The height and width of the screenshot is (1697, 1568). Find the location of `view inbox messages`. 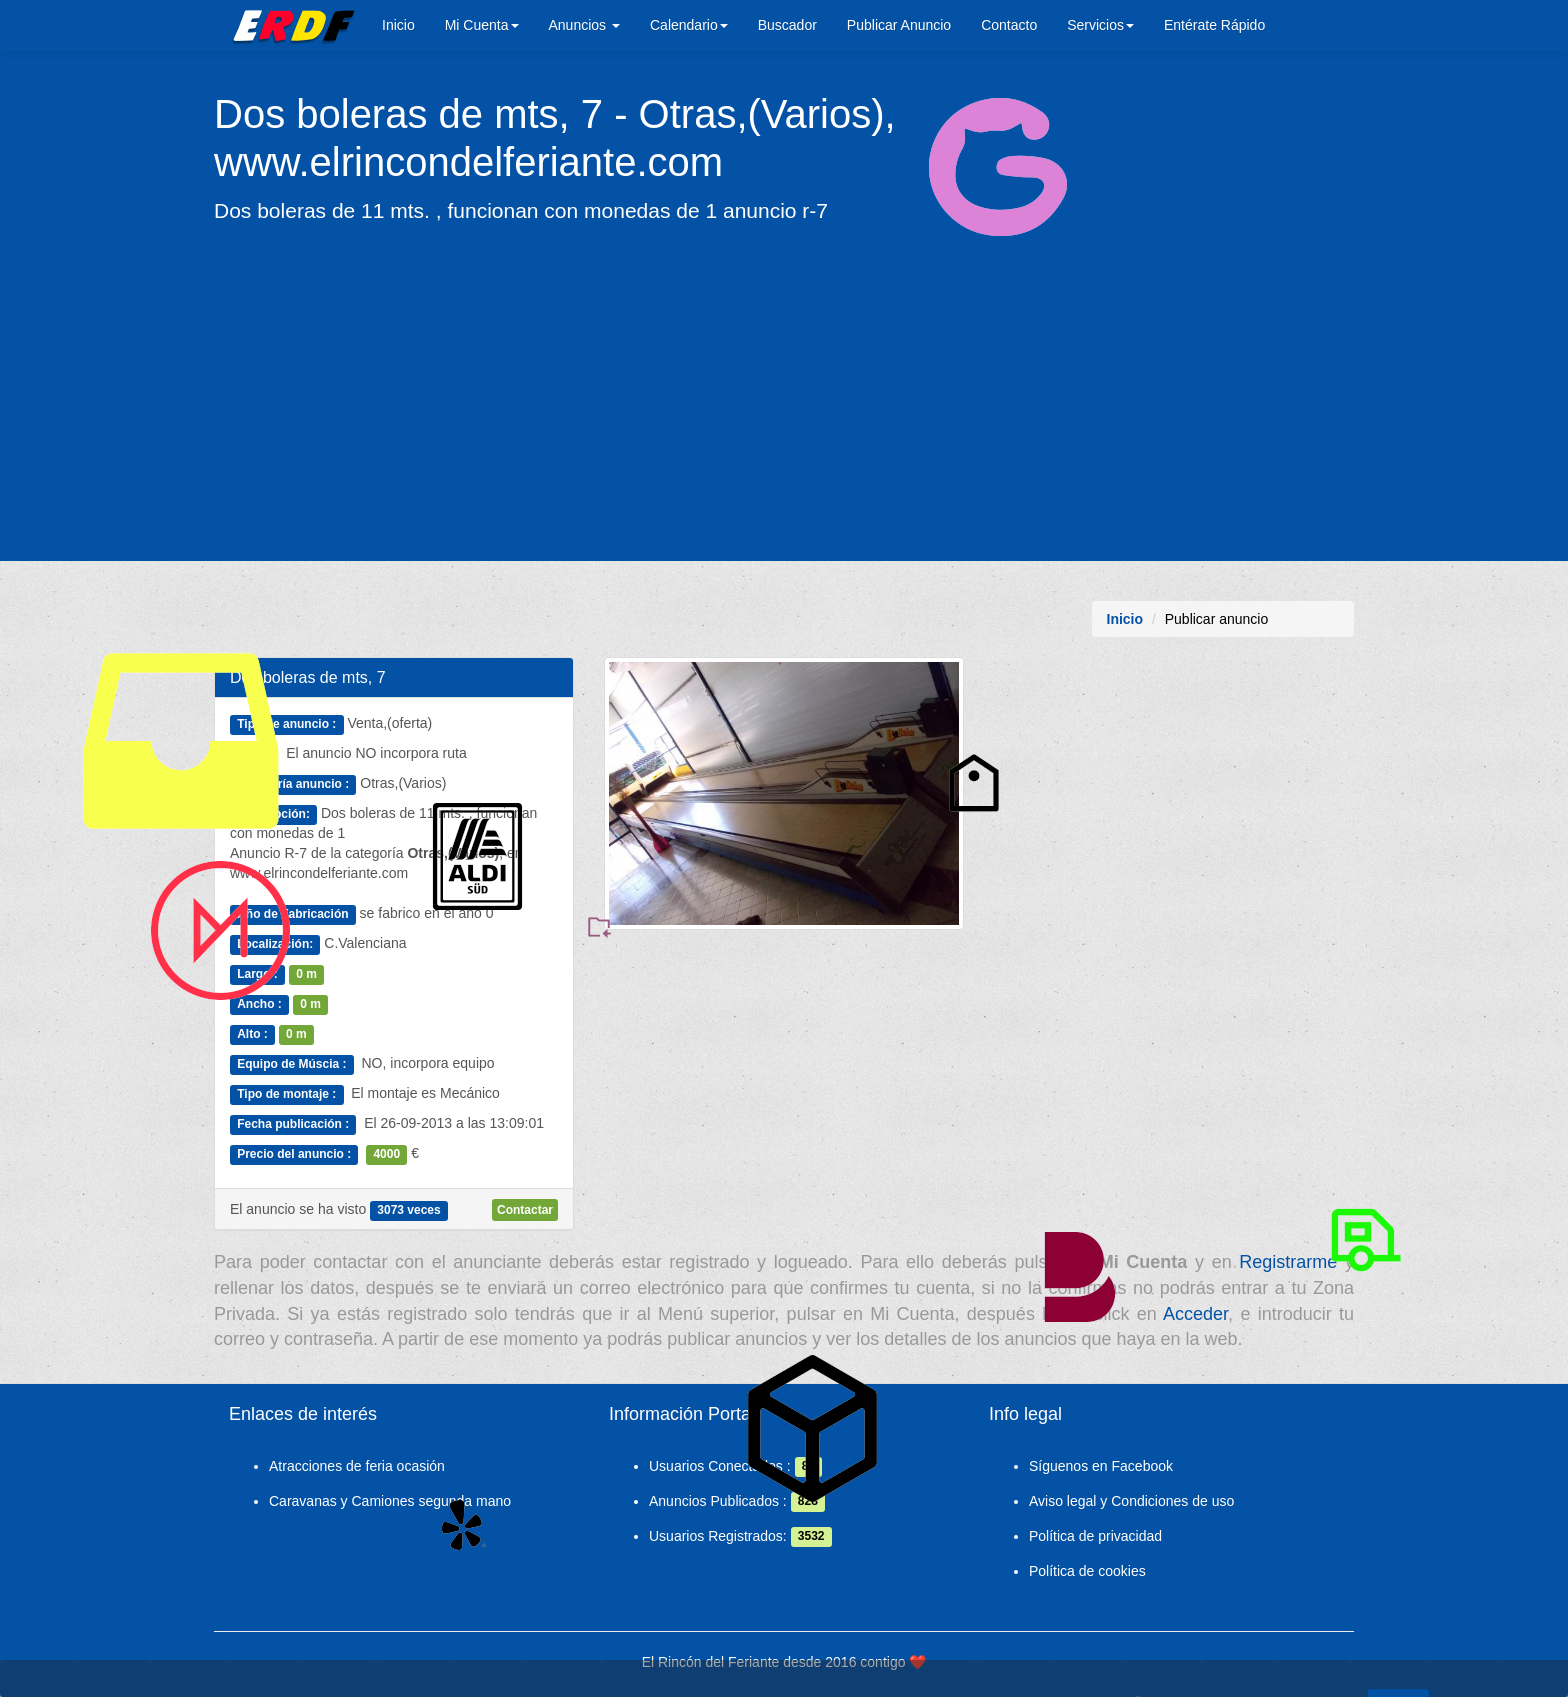

view inbox messages is located at coordinates (181, 741).